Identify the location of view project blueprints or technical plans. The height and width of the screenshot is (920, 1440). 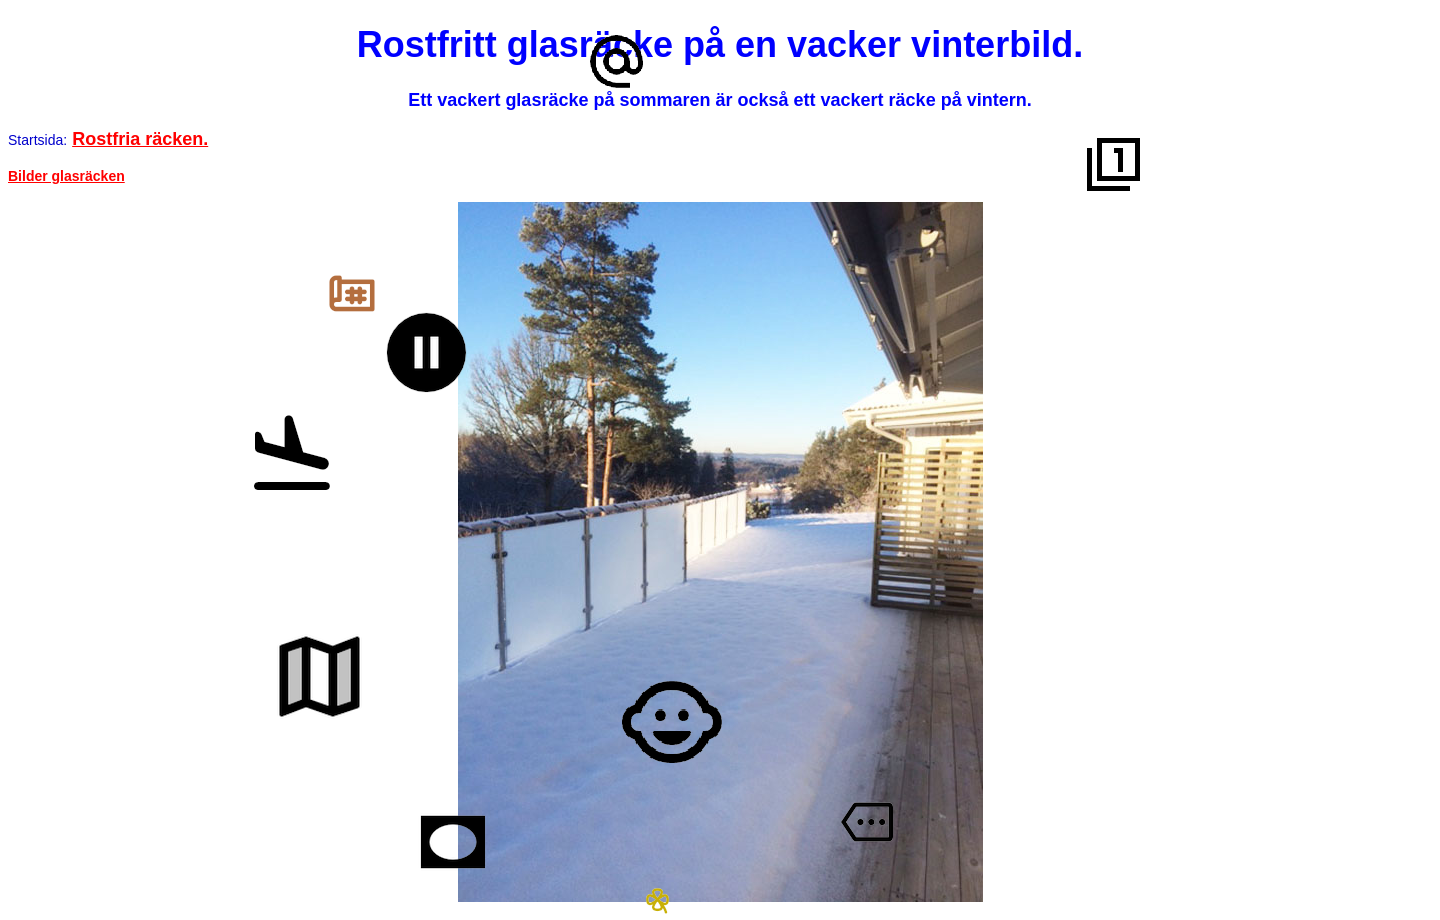
(352, 295).